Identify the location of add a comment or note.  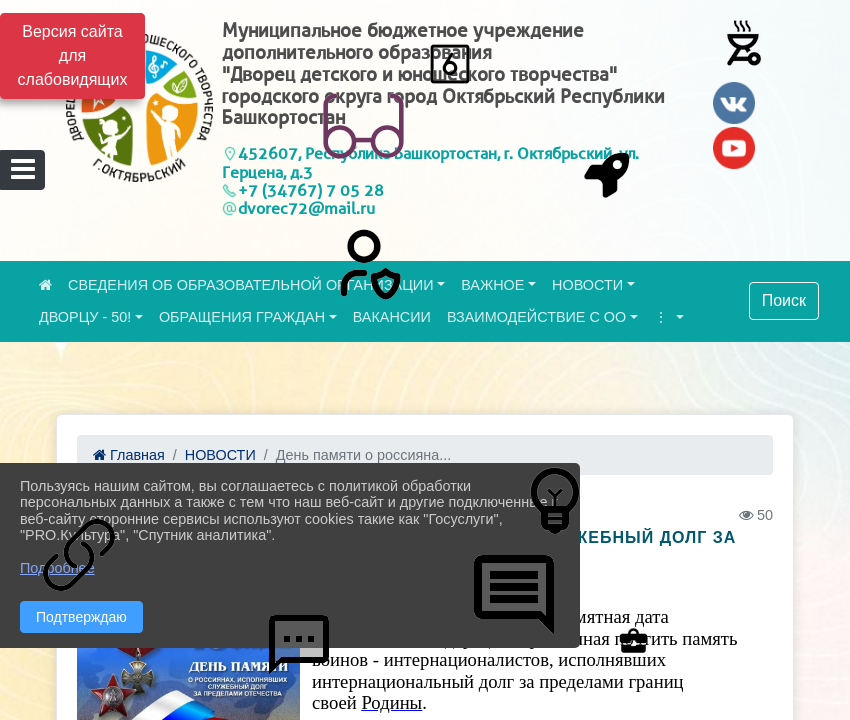
(514, 595).